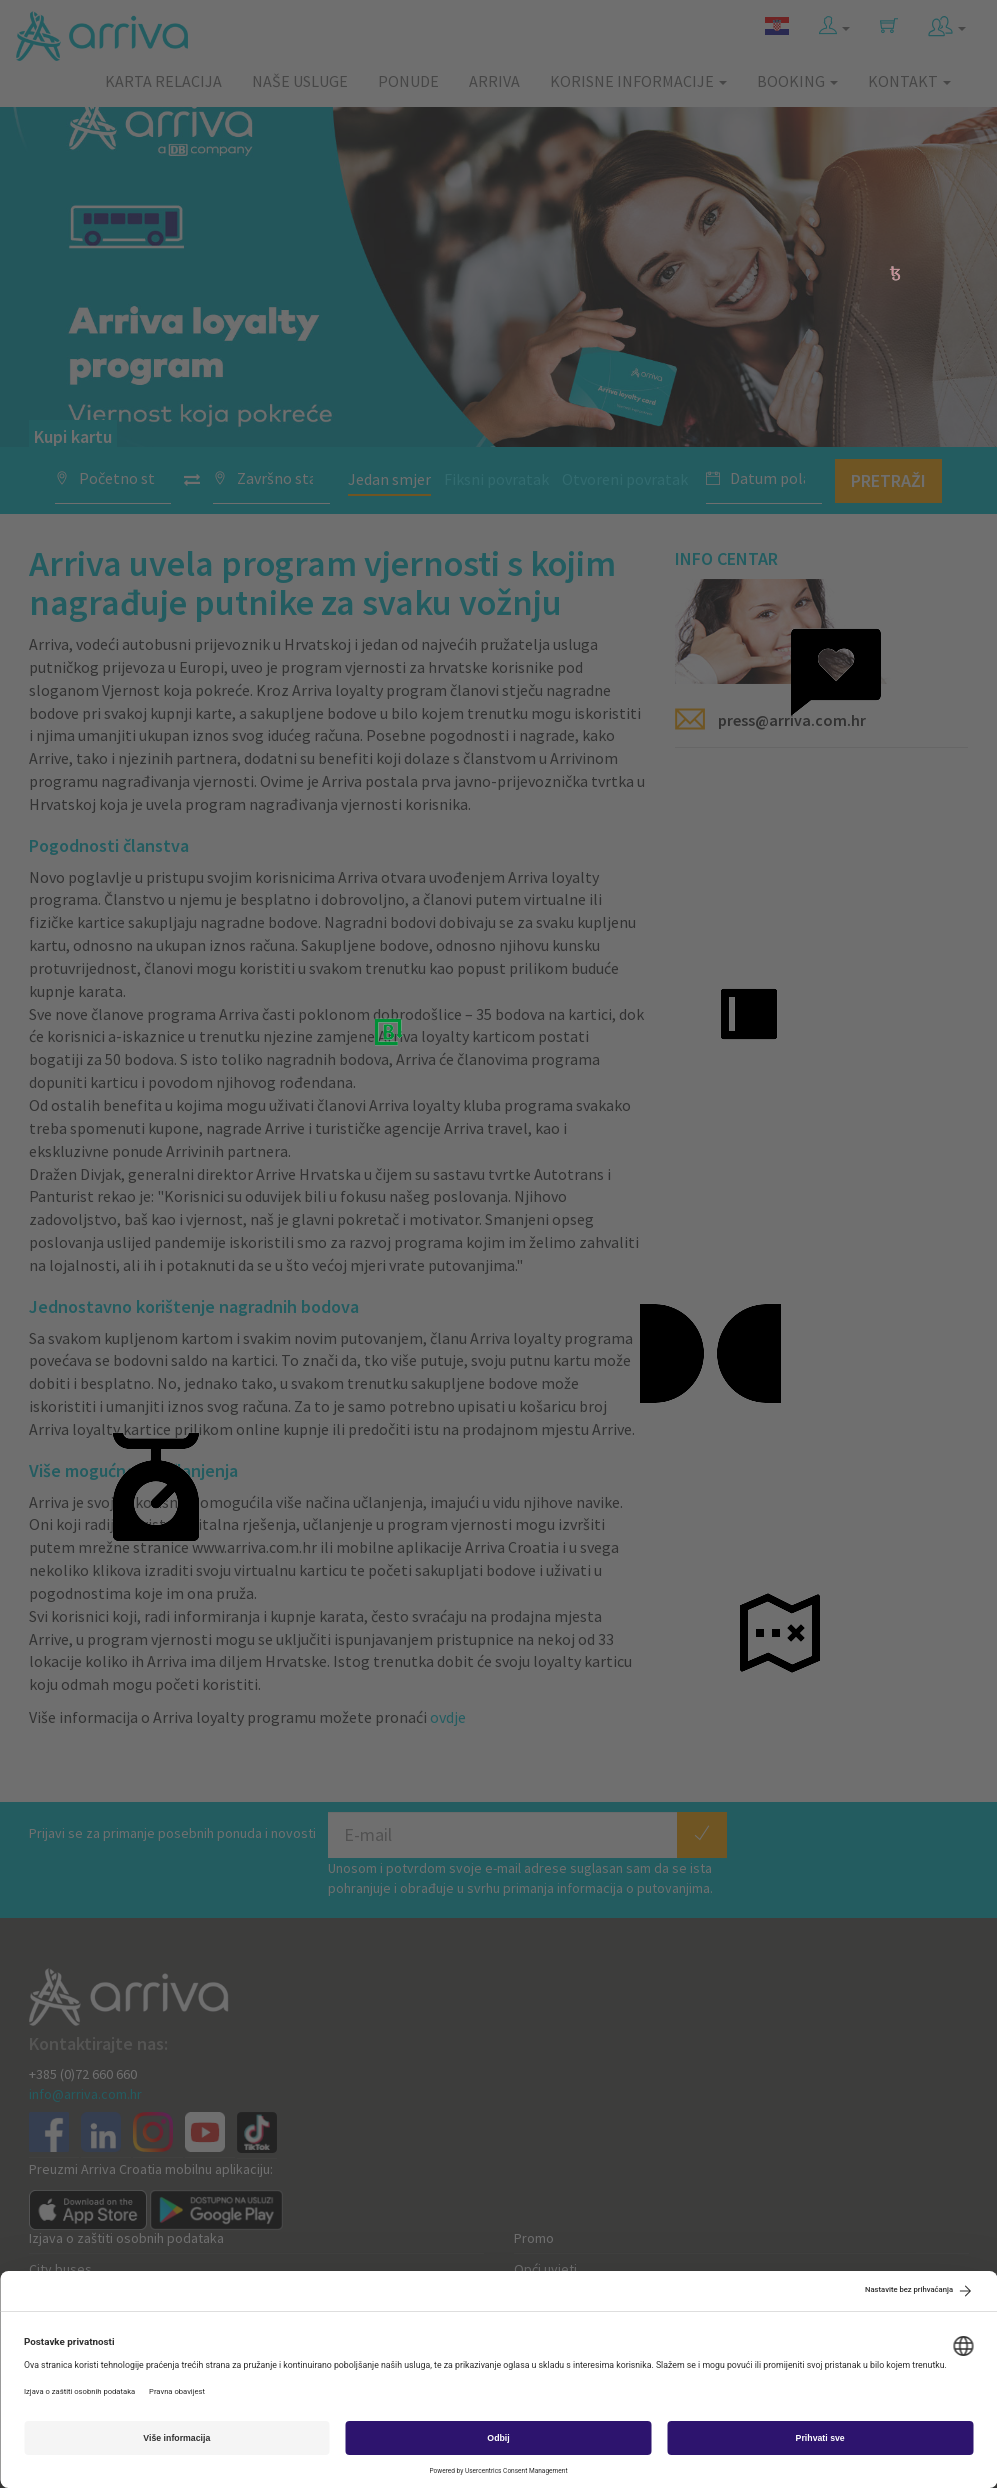 The image size is (997, 2488). What do you see at coordinates (780, 1633) in the screenshot?
I see `view treasure map or hidden location` at bounding box center [780, 1633].